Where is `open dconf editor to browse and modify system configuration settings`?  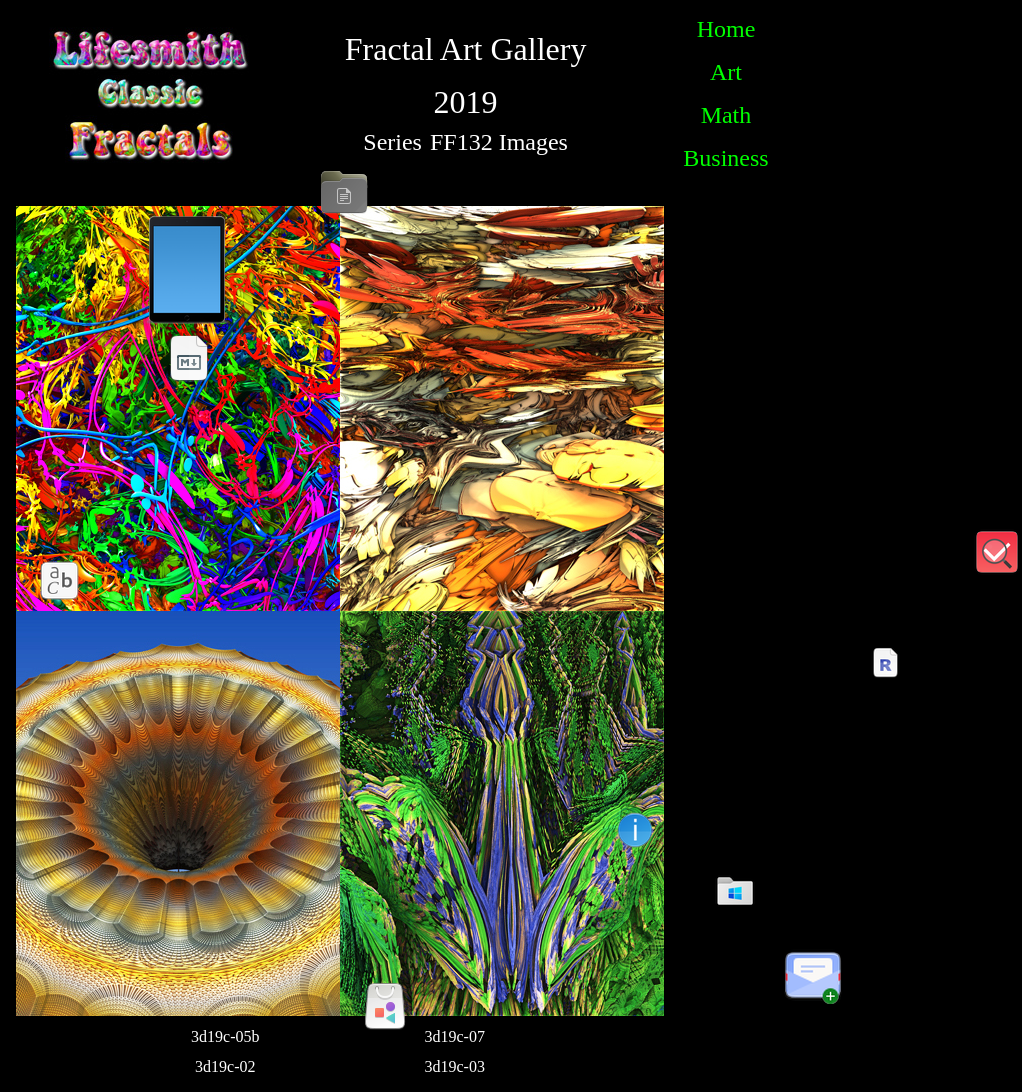
open dconf editor to browse and modify system configuration settings is located at coordinates (997, 552).